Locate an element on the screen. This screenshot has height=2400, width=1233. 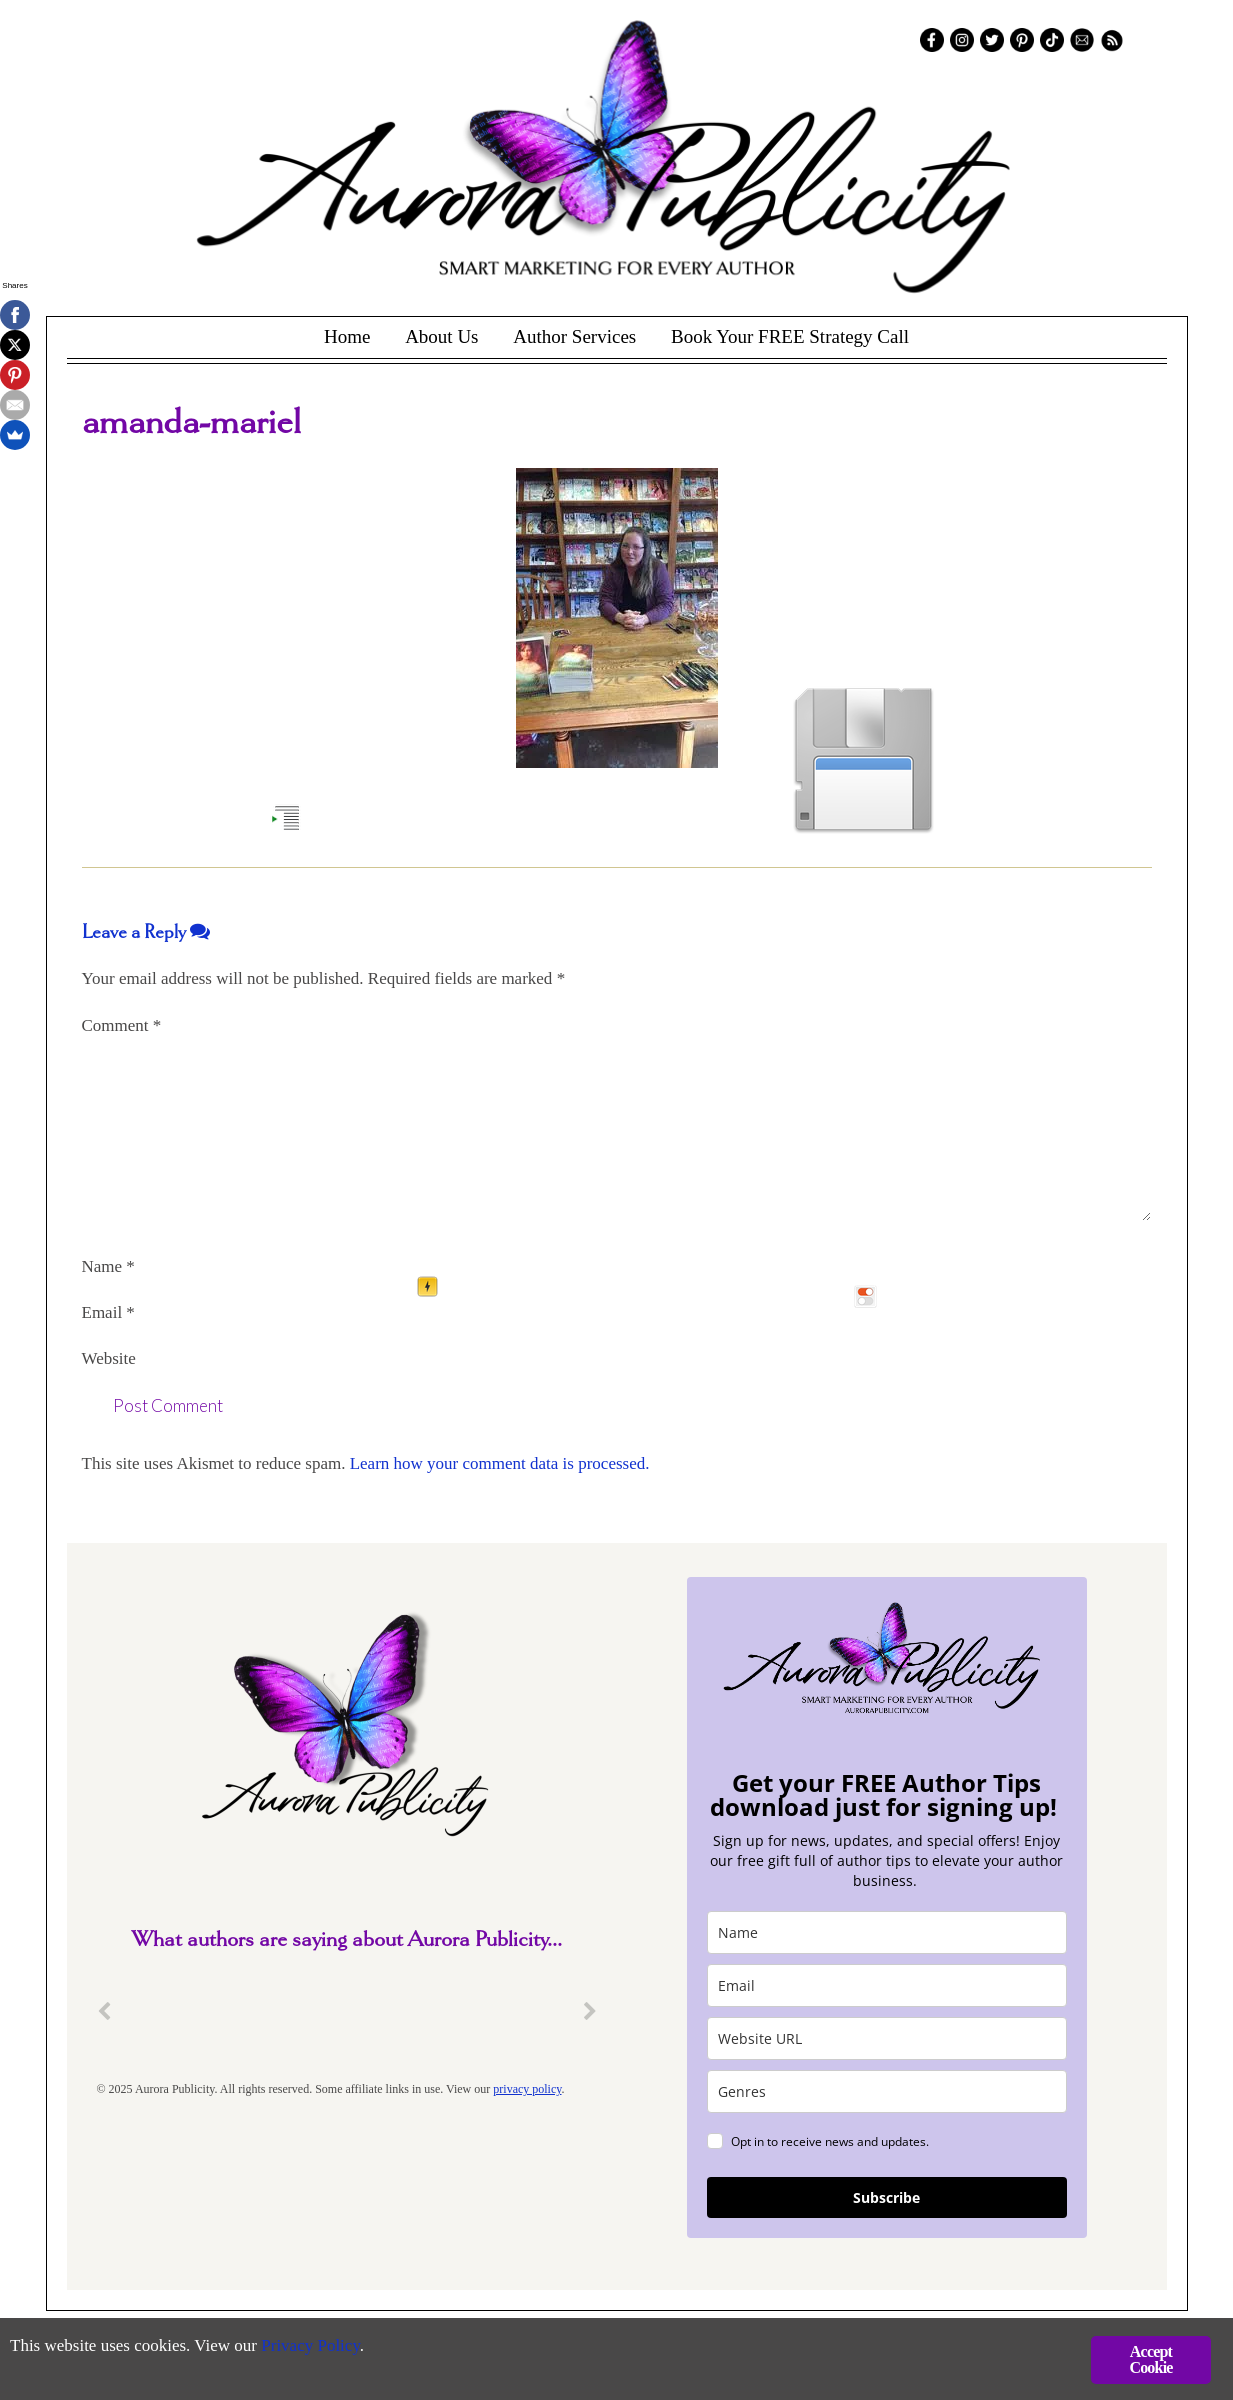
increase text indentation is located at coordinates (286, 818).